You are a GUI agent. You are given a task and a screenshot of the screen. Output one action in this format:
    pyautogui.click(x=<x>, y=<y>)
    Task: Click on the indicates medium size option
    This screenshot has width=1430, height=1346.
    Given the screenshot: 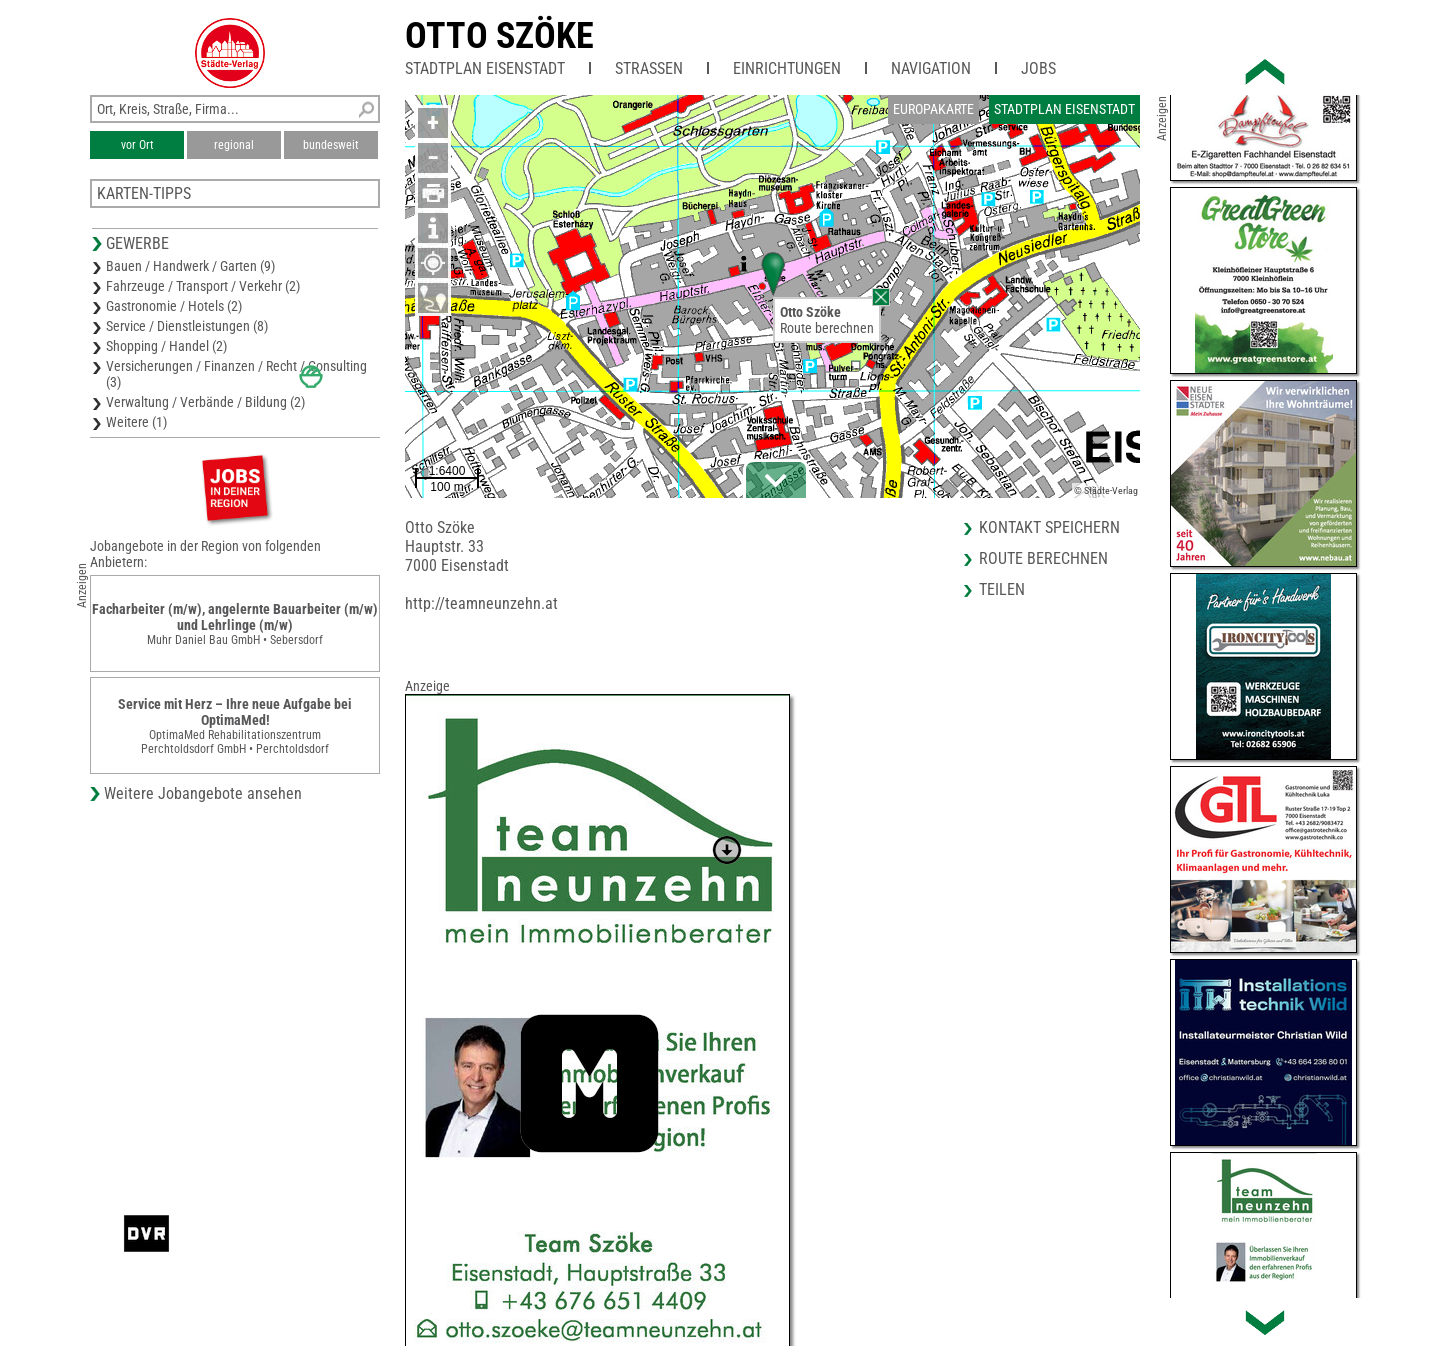 What is the action you would take?
    pyautogui.click(x=589, y=1083)
    